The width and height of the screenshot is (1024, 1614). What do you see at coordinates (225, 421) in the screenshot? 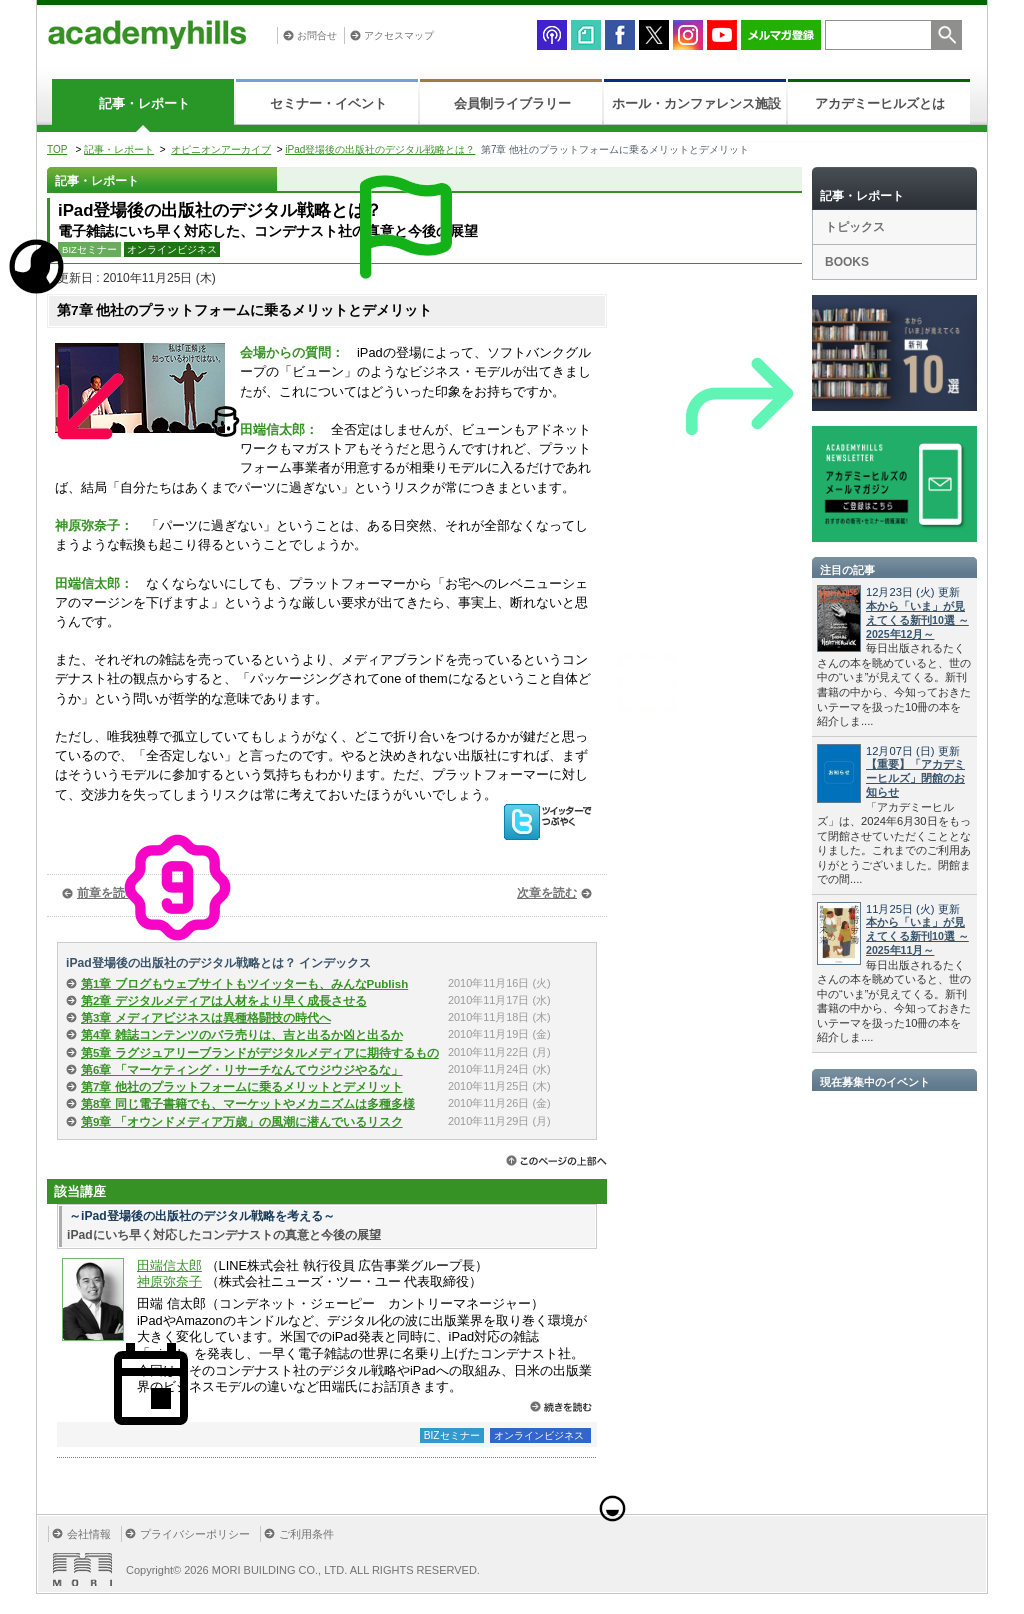
I see `view wood or lumber materials` at bounding box center [225, 421].